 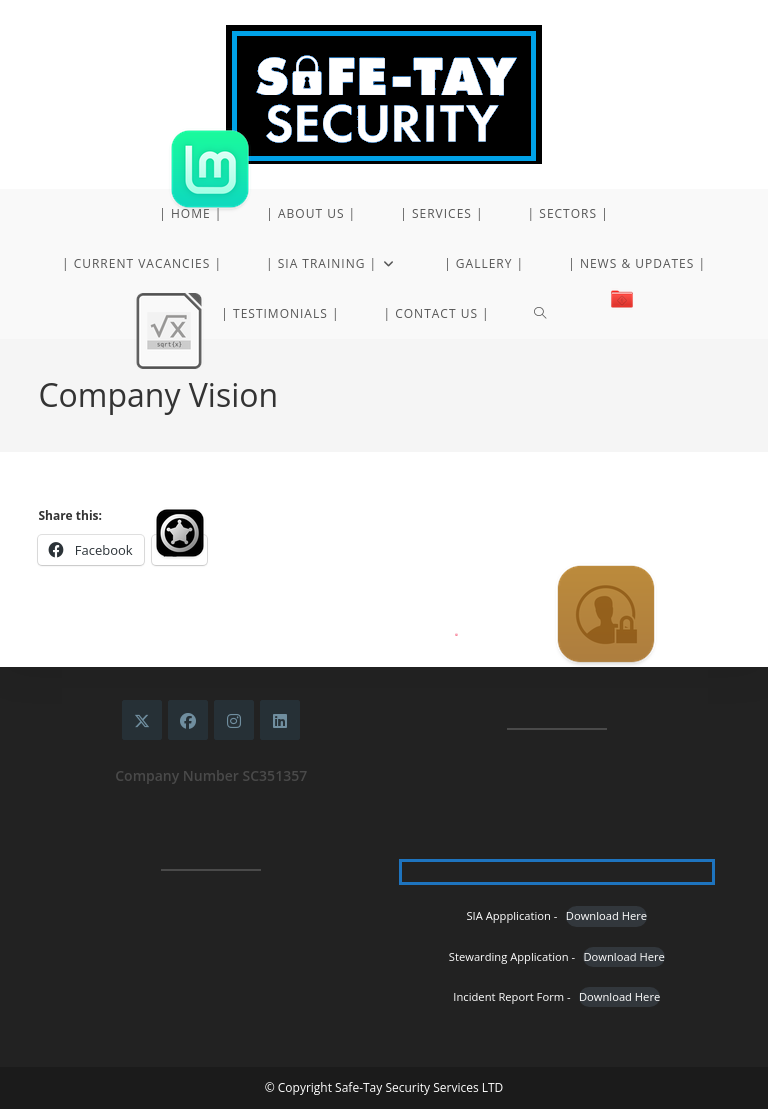 I want to click on open a libreoffice math formula document, so click(x=169, y=331).